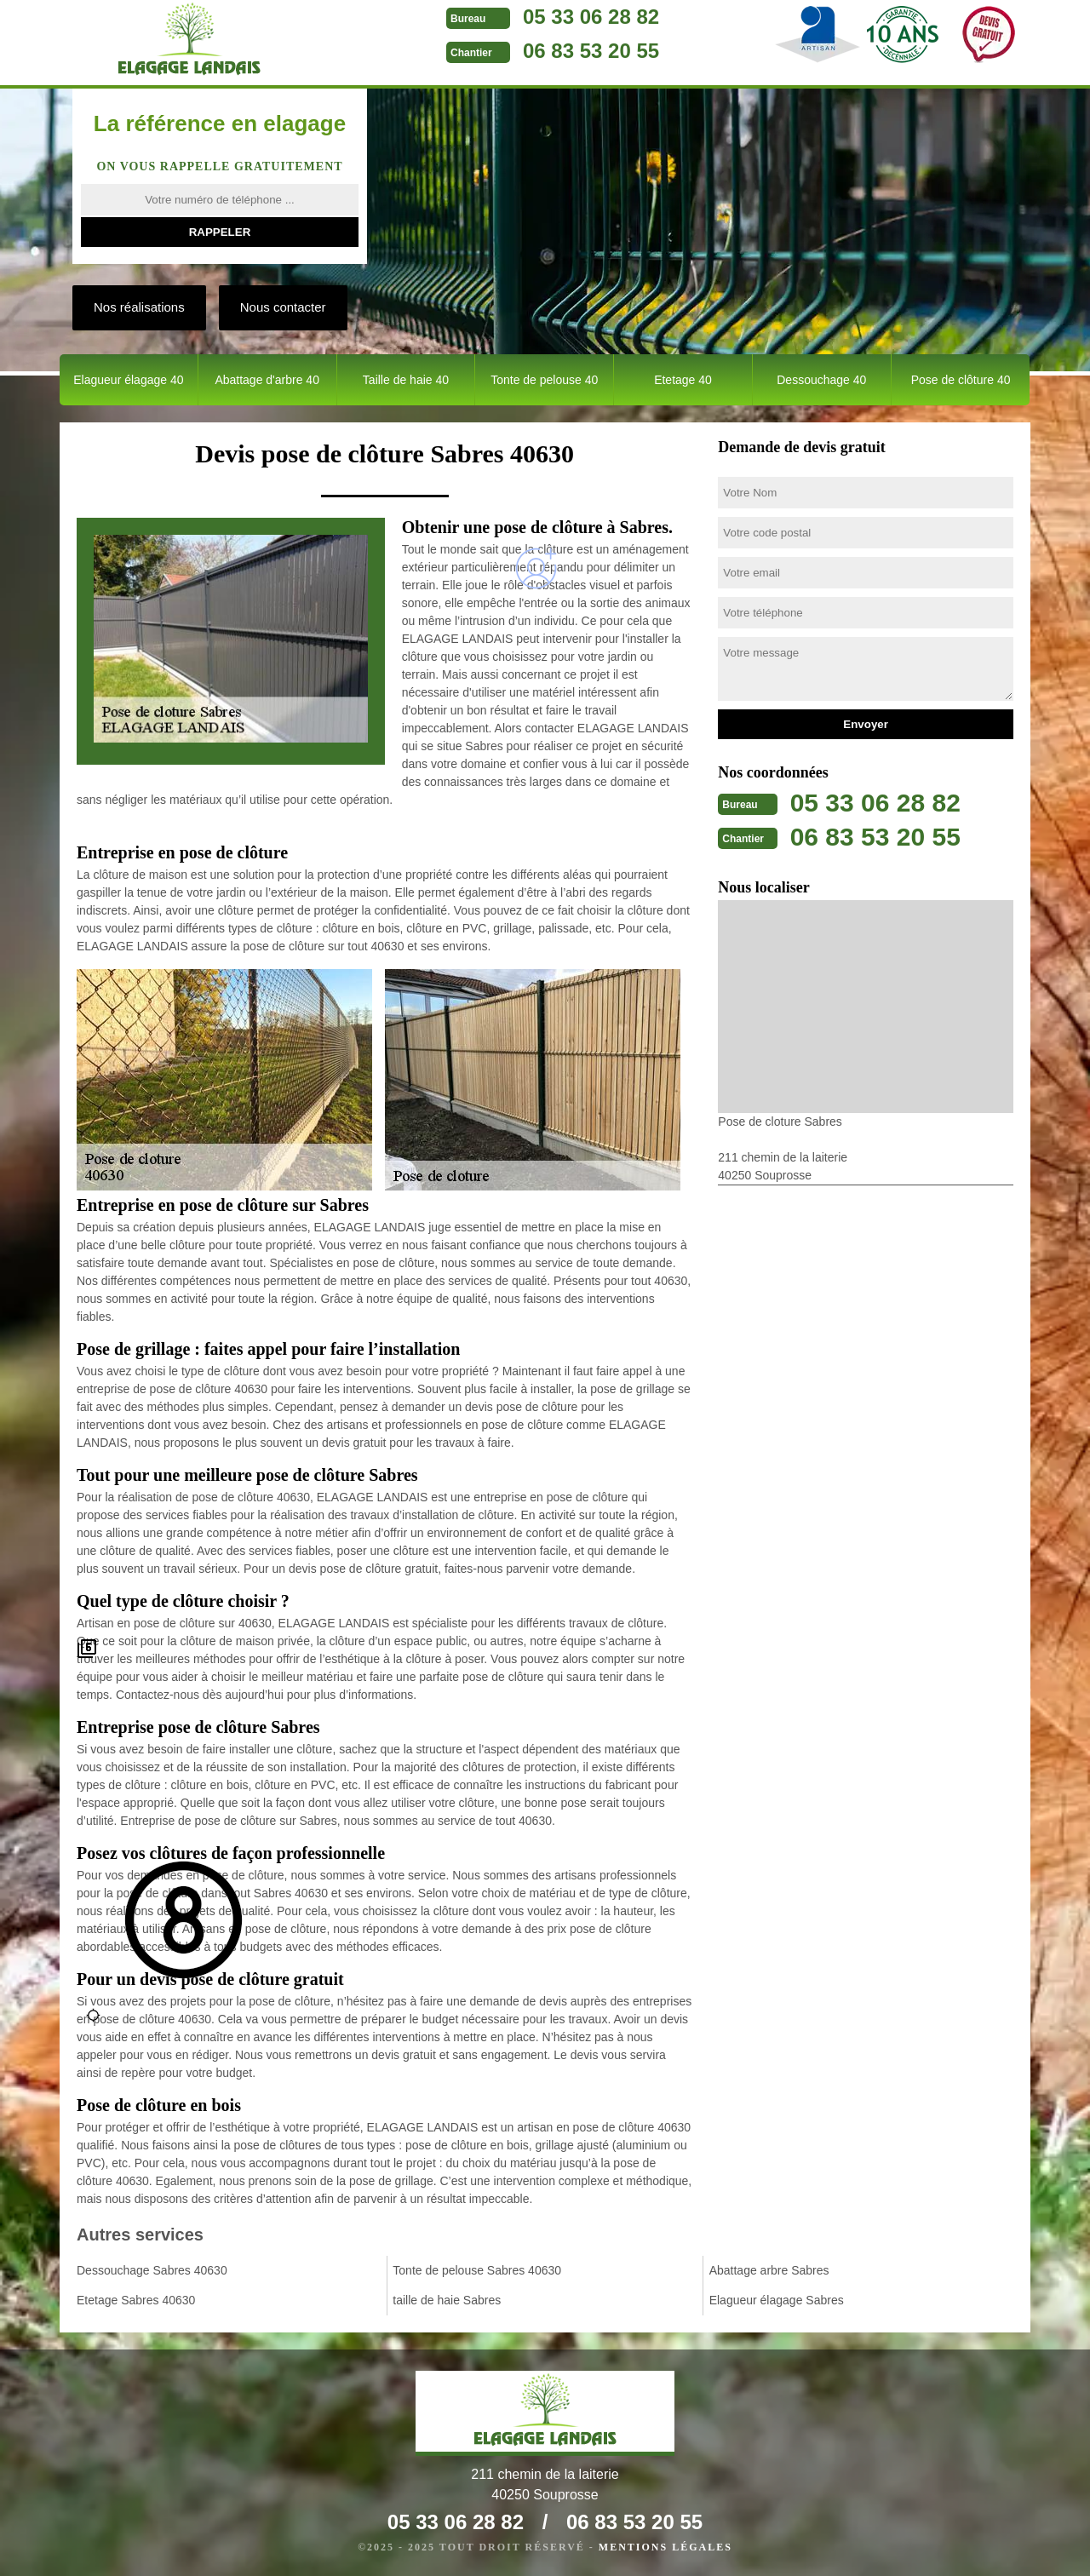 The height and width of the screenshot is (2576, 1090). I want to click on indicates step 8 in a multi-step process, so click(183, 1919).